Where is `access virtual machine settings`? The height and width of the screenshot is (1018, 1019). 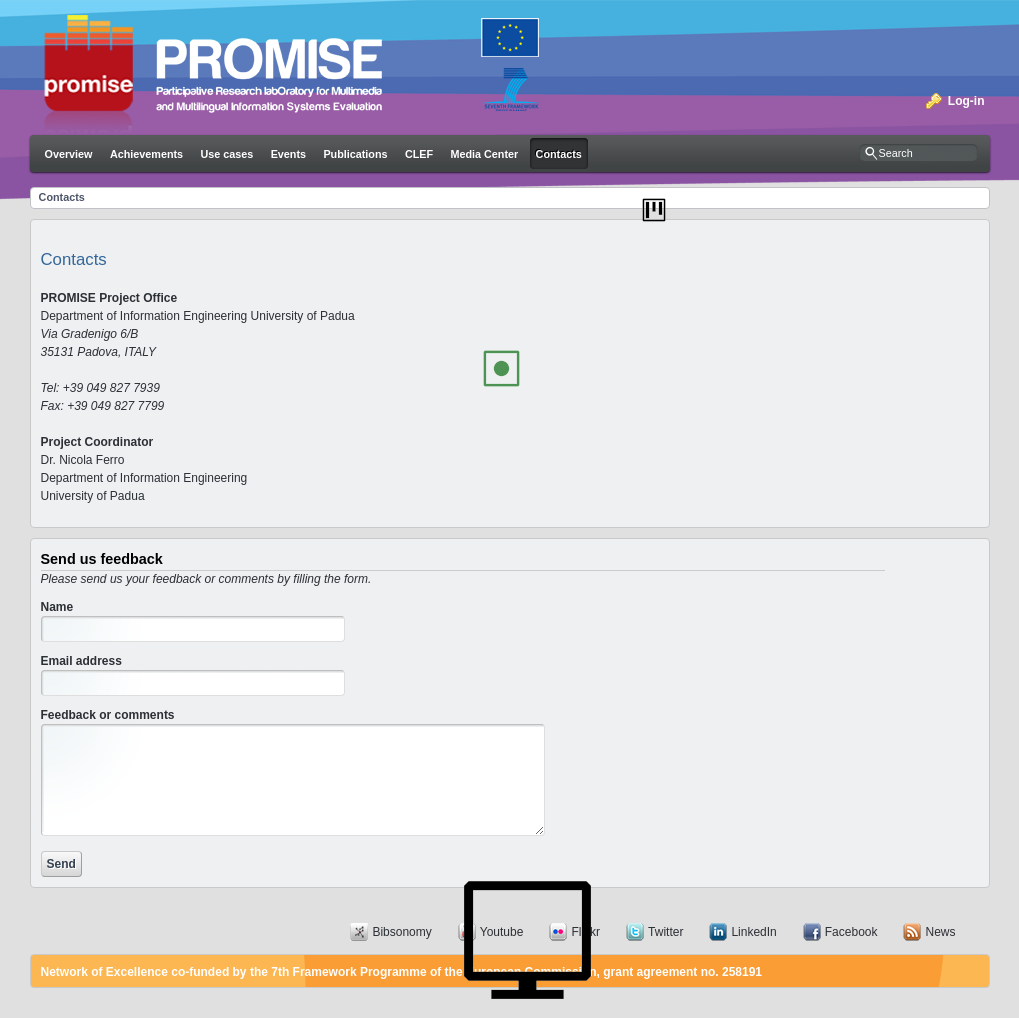
access virtual machine settings is located at coordinates (527, 935).